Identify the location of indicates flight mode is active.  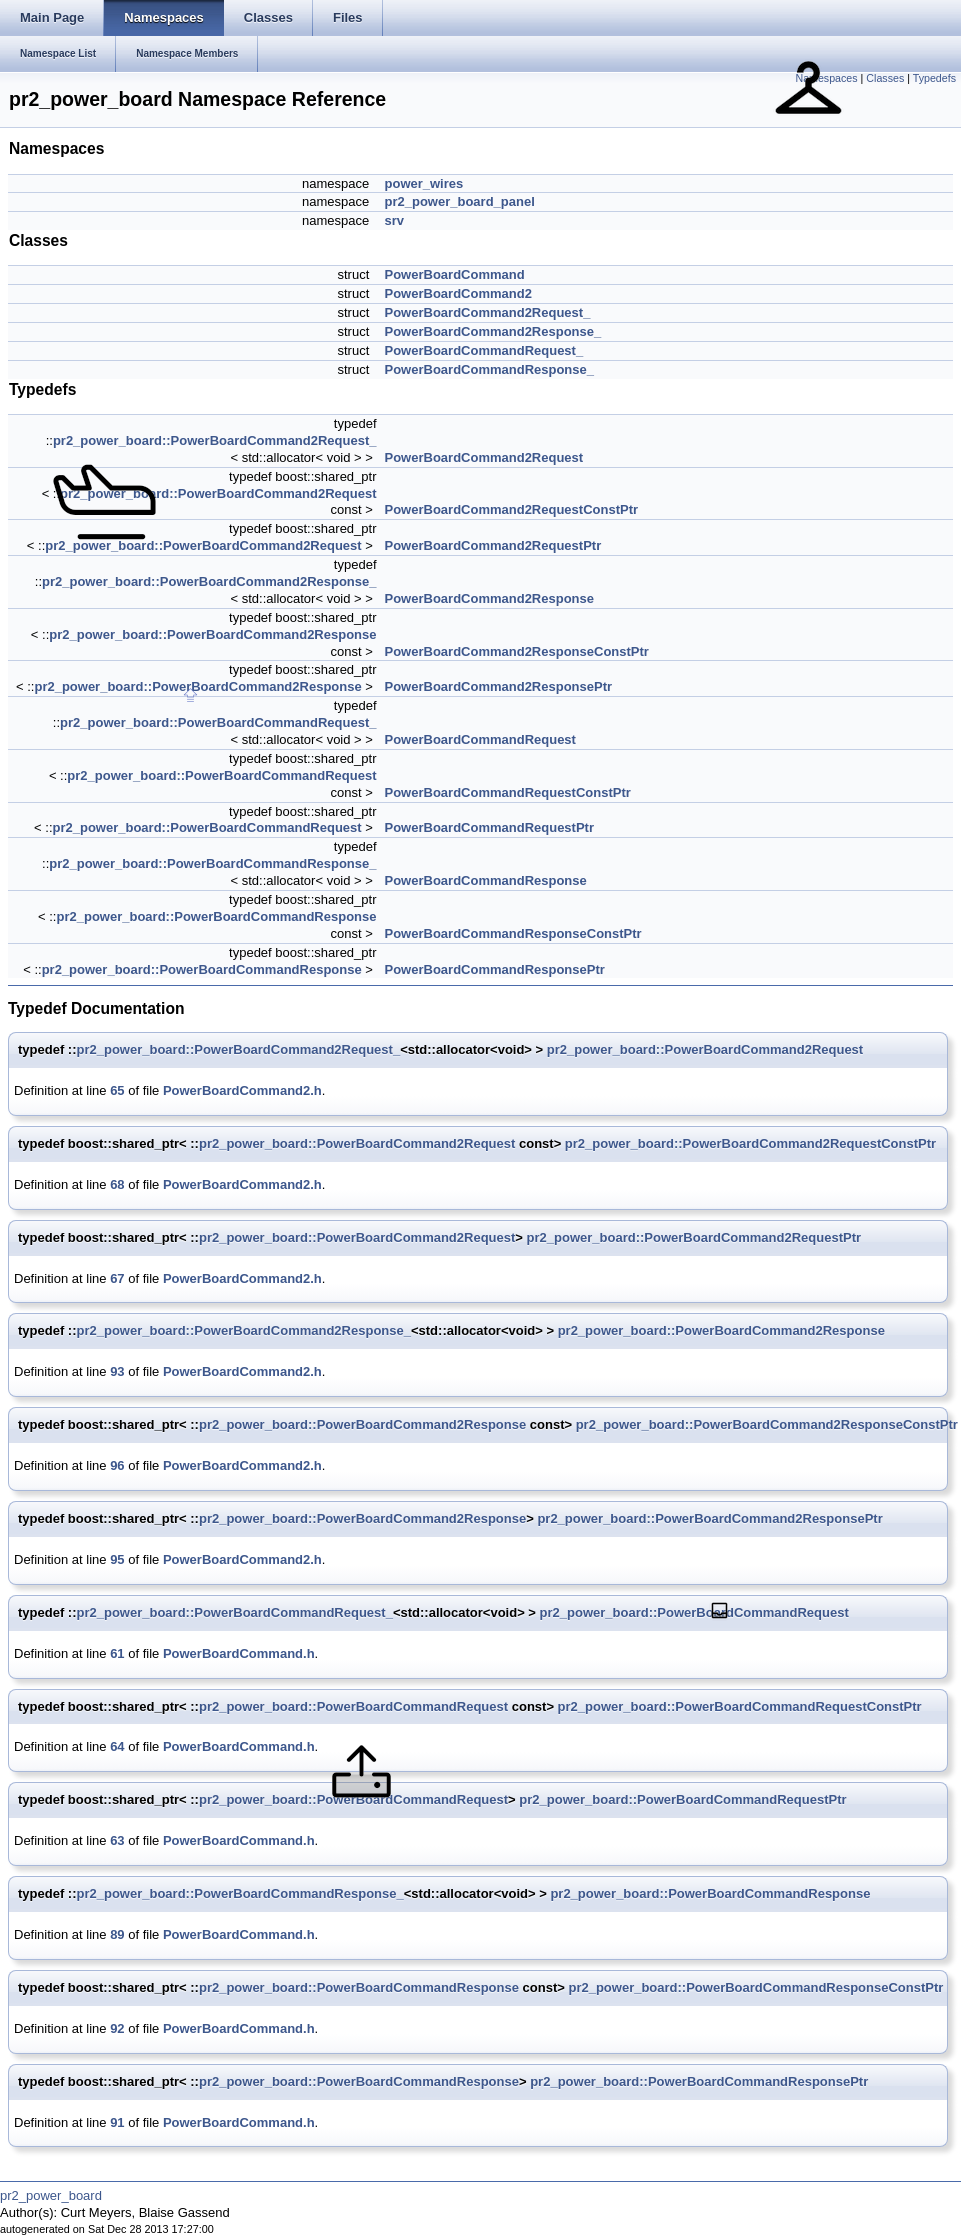
(104, 498).